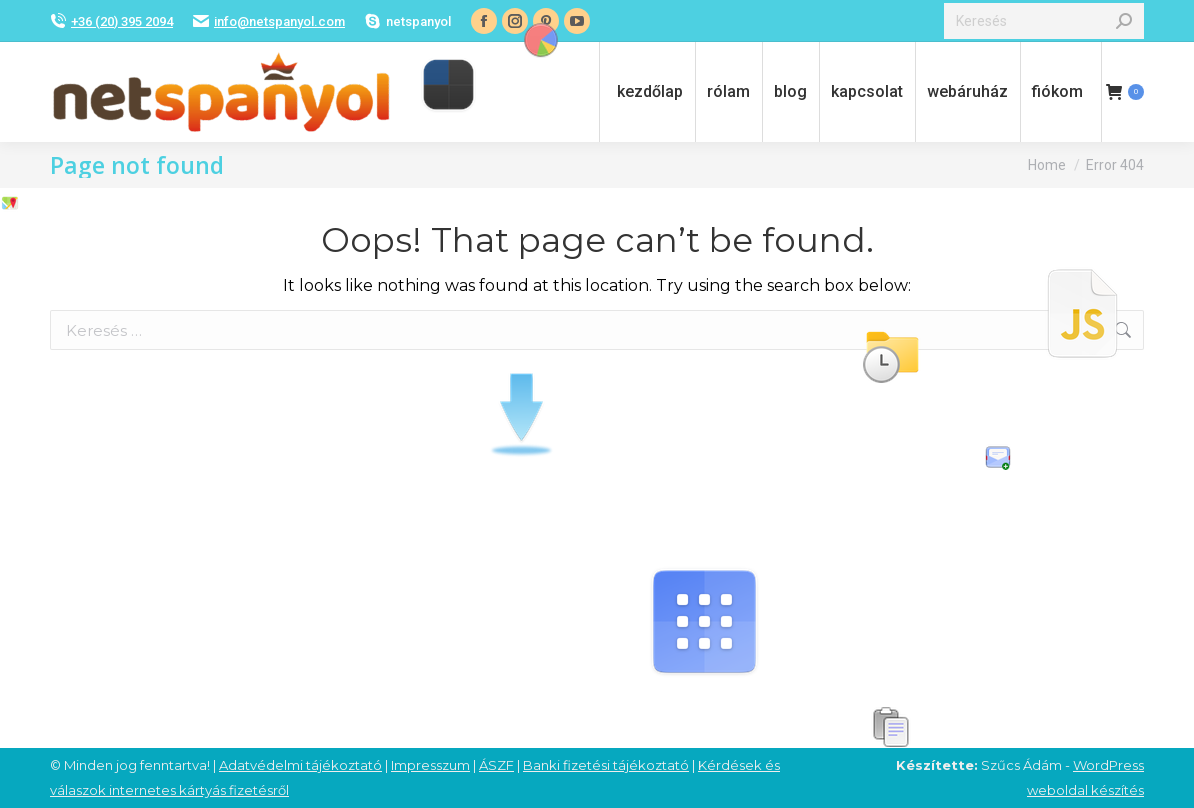 This screenshot has height=808, width=1194. What do you see at coordinates (1082, 313) in the screenshot?
I see `a javascript source code file` at bounding box center [1082, 313].